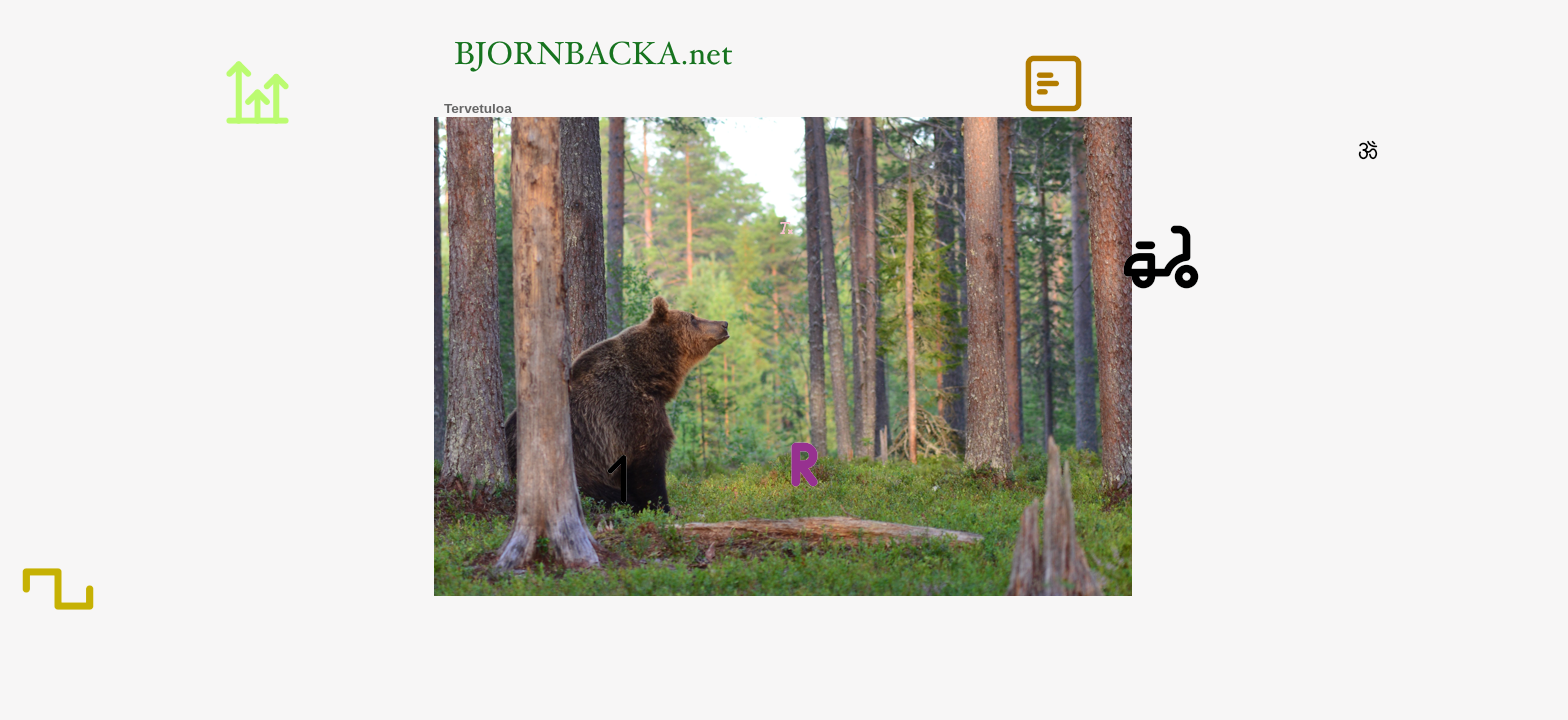 The height and width of the screenshot is (720, 1568). I want to click on view growth metrics or trending data, so click(257, 92).